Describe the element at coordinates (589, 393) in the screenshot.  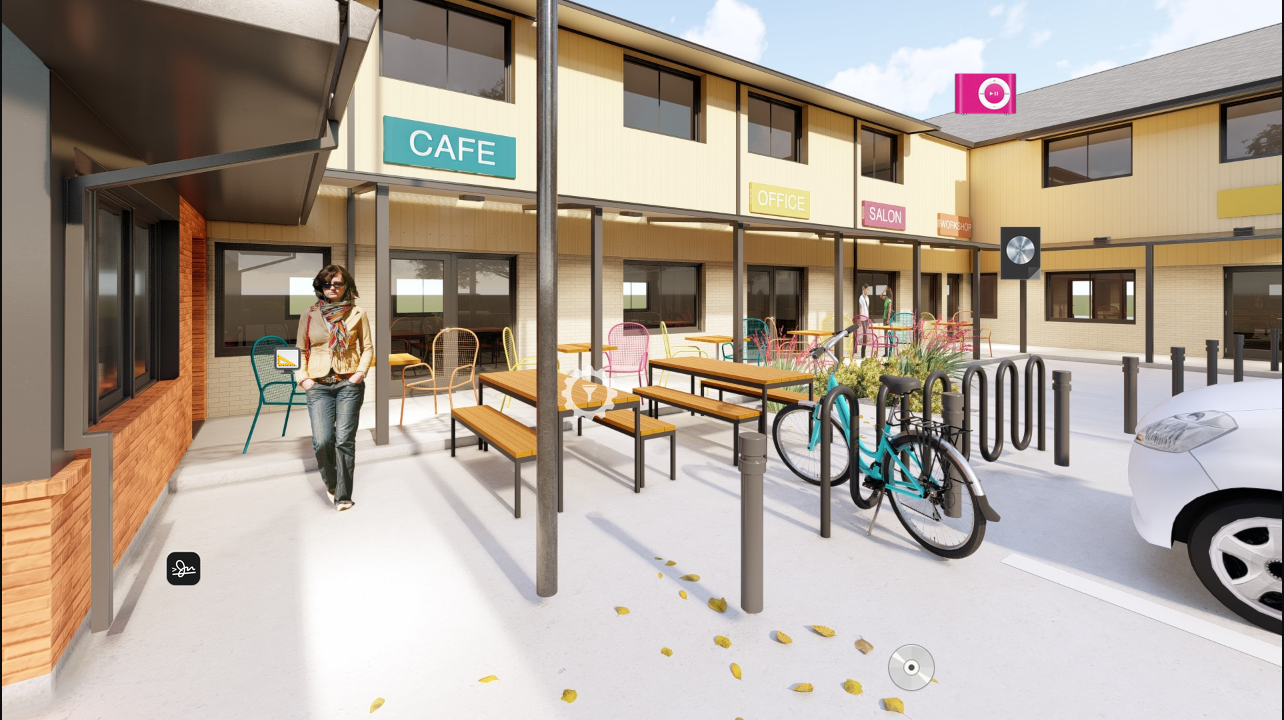
I see `adjust parameter behavior settings` at that location.